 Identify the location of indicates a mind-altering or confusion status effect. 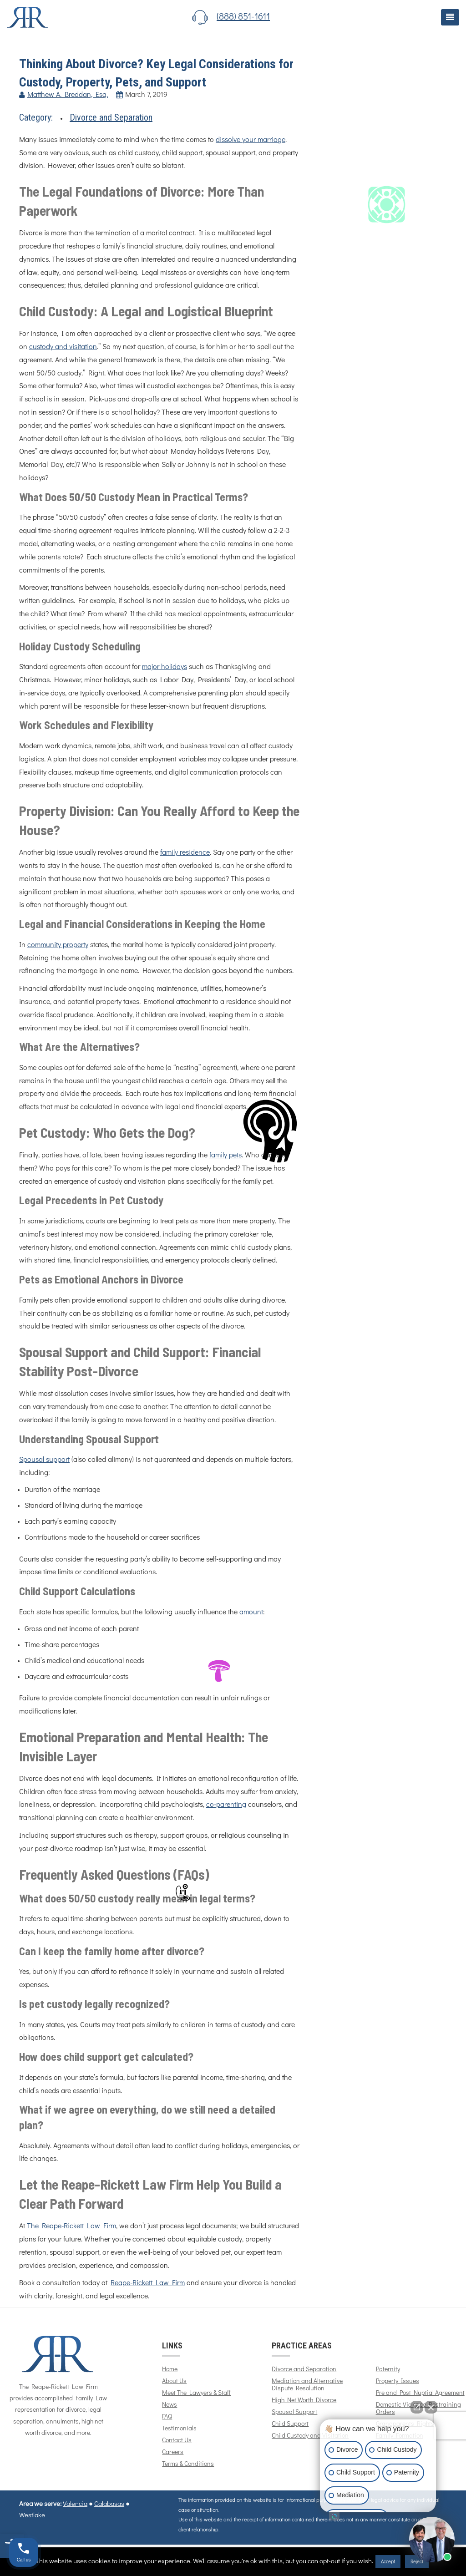
(271, 1130).